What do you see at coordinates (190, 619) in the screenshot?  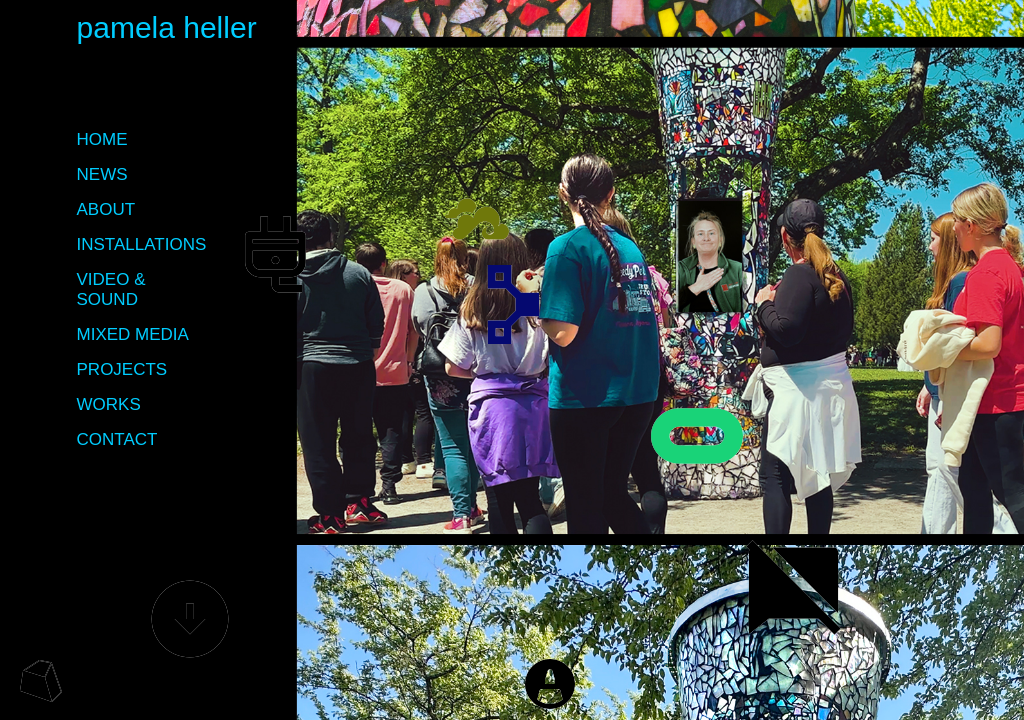 I see `download file or content` at bounding box center [190, 619].